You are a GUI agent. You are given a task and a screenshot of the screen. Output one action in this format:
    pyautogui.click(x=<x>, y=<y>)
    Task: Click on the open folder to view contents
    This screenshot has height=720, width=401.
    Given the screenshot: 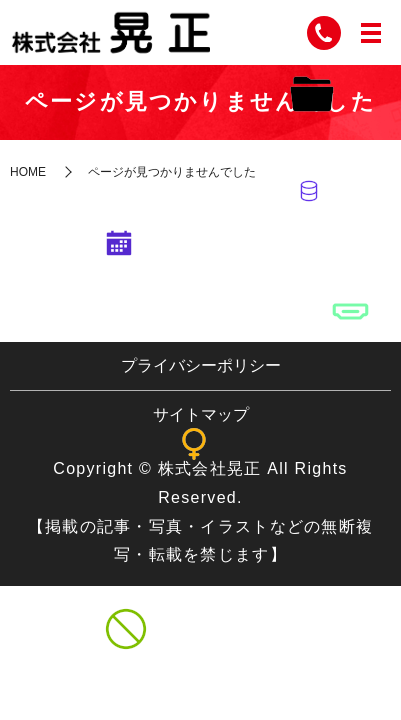 What is the action you would take?
    pyautogui.click(x=312, y=94)
    